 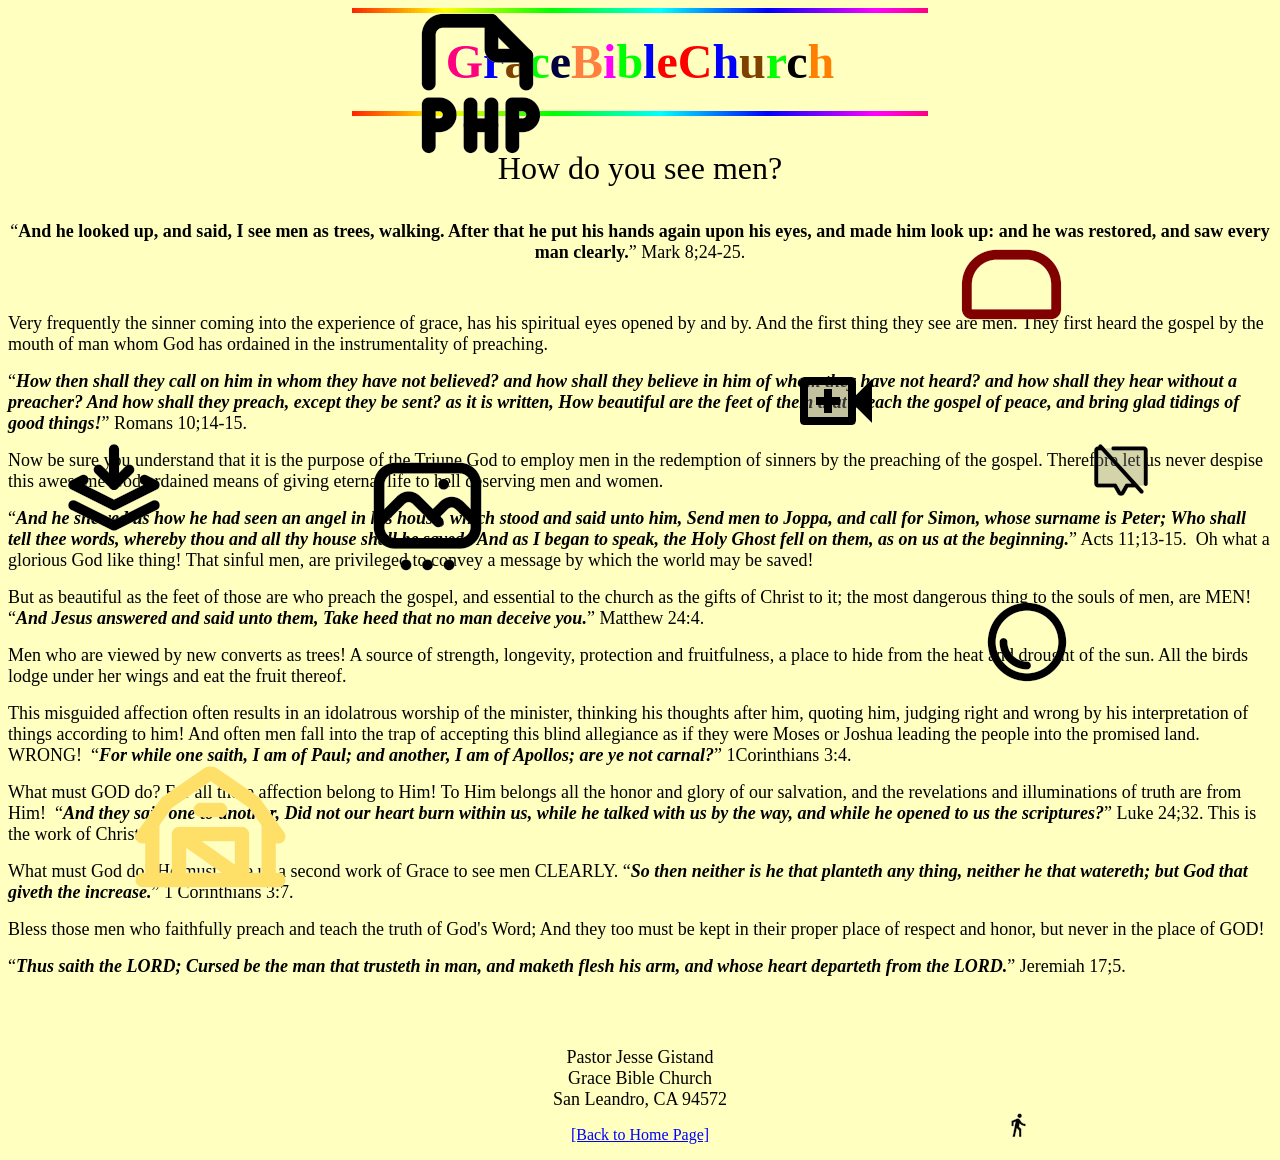 What do you see at coordinates (114, 490) in the screenshot?
I see `add item to stack` at bounding box center [114, 490].